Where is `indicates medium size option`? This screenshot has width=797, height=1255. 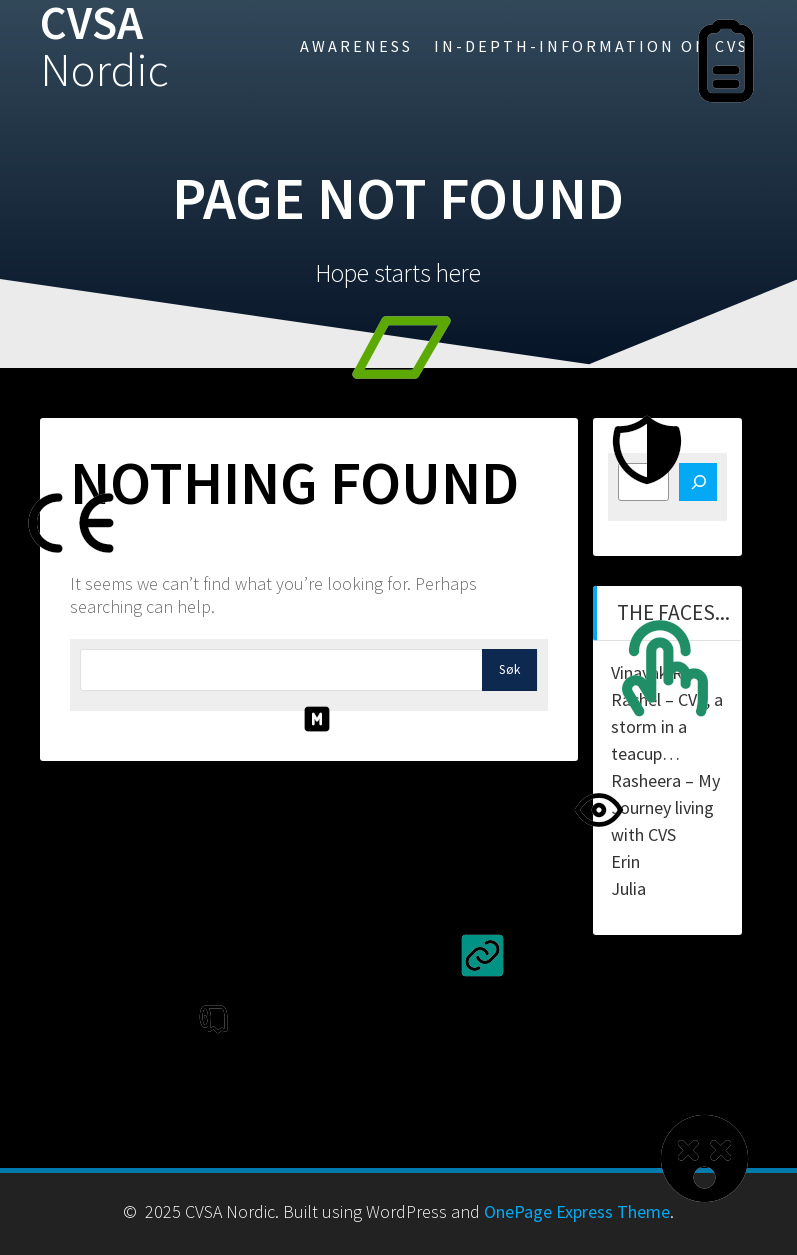
indicates medium size option is located at coordinates (317, 719).